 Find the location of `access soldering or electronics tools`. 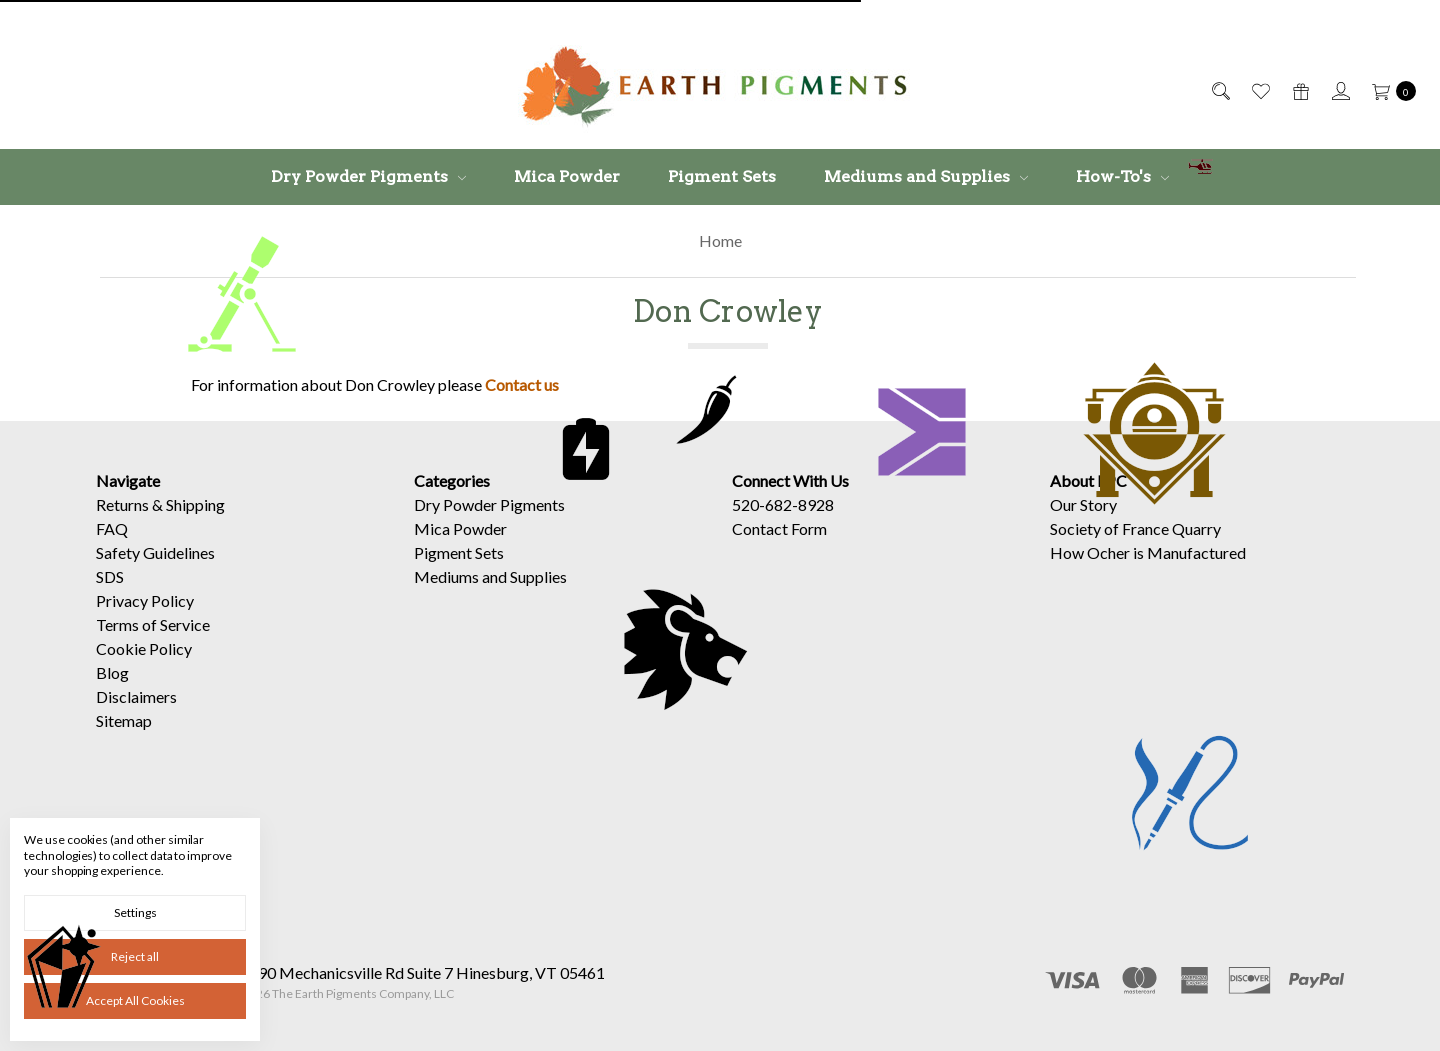

access soldering or electronics tools is located at coordinates (1188, 795).